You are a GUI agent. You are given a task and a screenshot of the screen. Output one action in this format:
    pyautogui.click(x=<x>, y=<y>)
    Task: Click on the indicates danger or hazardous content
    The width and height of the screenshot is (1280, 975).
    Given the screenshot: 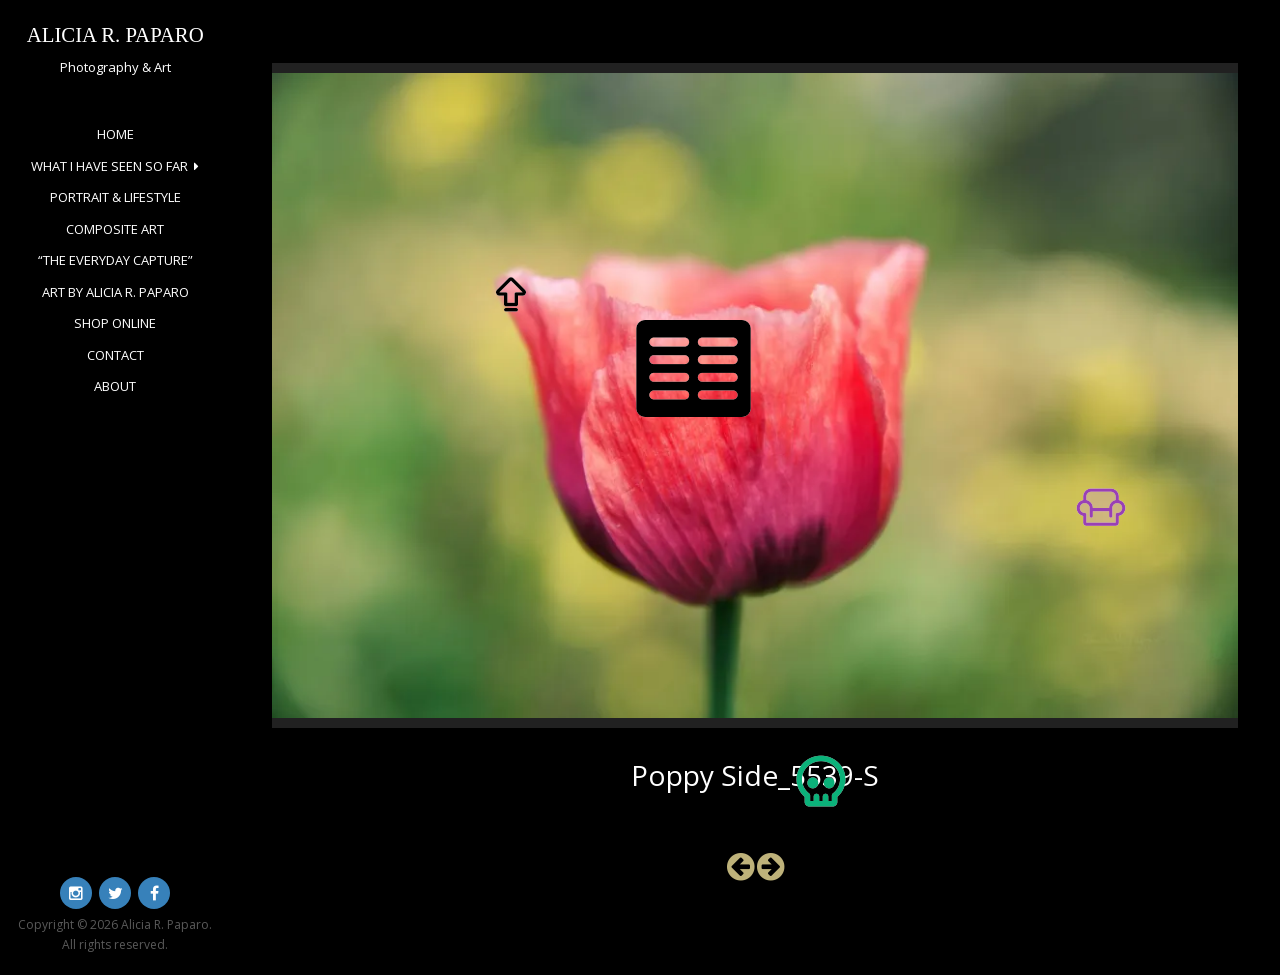 What is the action you would take?
    pyautogui.click(x=821, y=782)
    